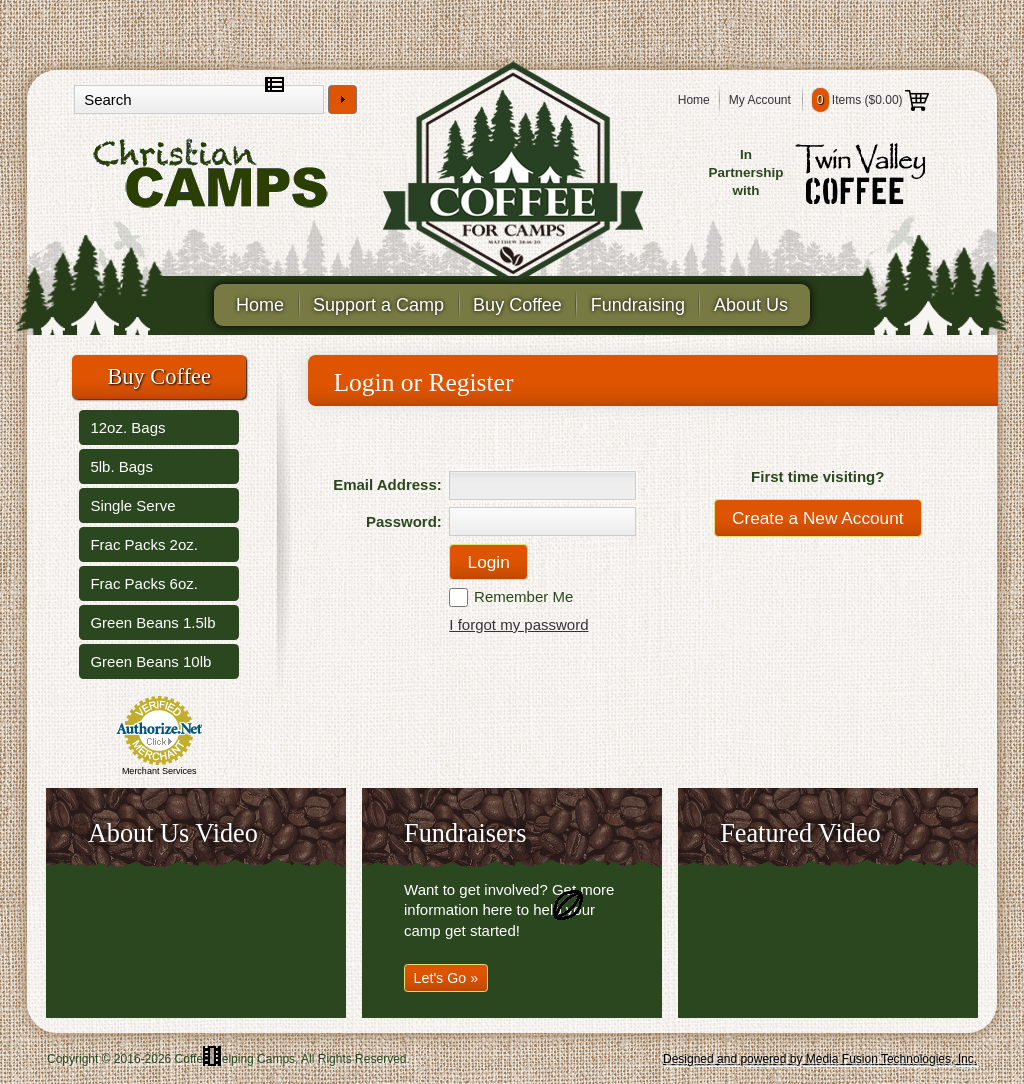  I want to click on switch to list view, so click(275, 84).